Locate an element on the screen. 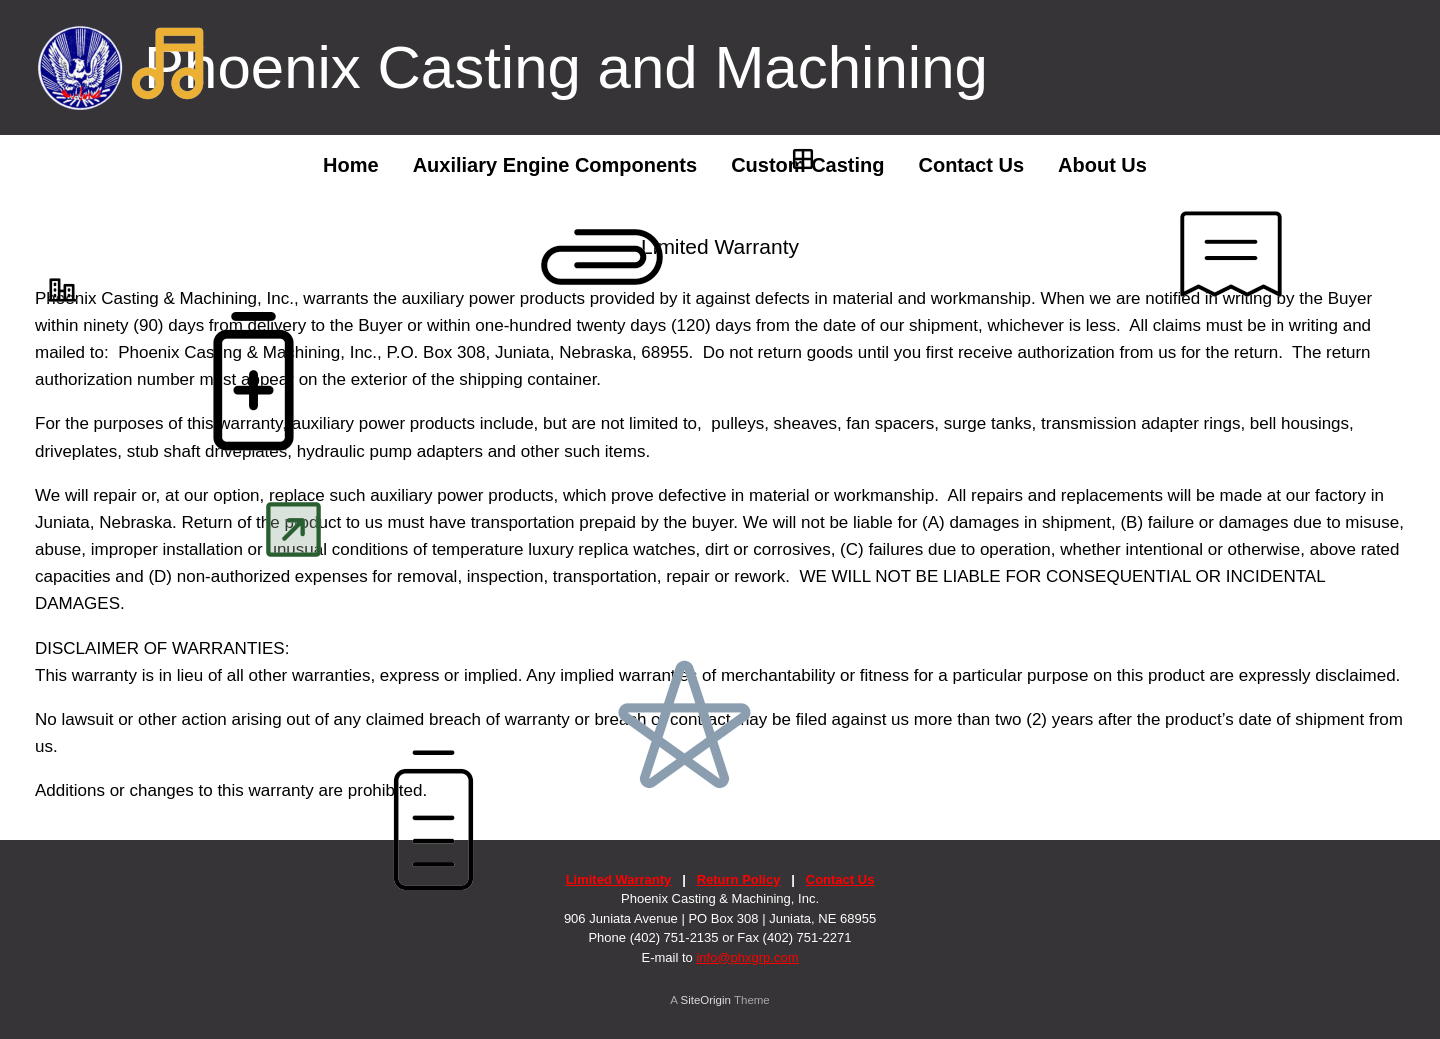  view purchase receipt or transaction history is located at coordinates (1231, 254).